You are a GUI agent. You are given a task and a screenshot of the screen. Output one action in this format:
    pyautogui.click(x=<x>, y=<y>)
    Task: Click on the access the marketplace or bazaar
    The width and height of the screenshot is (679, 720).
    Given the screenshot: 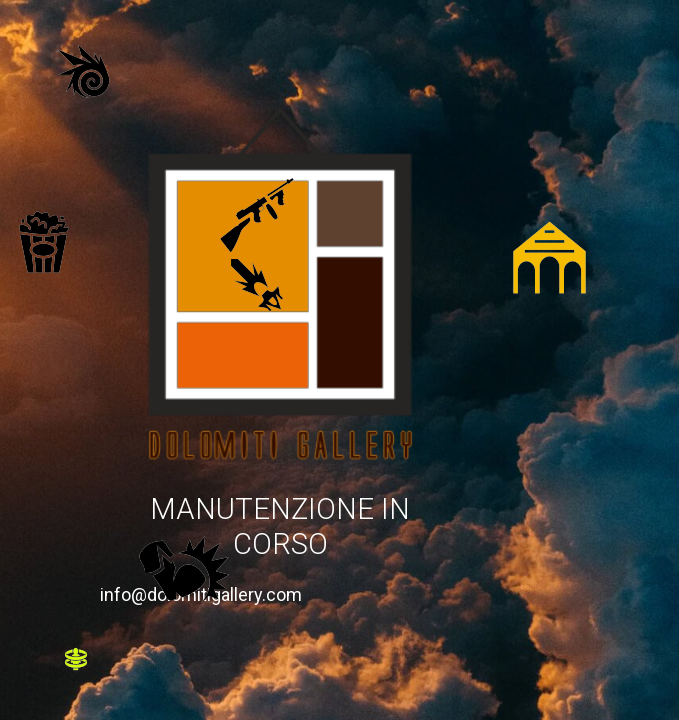 What is the action you would take?
    pyautogui.click(x=549, y=257)
    